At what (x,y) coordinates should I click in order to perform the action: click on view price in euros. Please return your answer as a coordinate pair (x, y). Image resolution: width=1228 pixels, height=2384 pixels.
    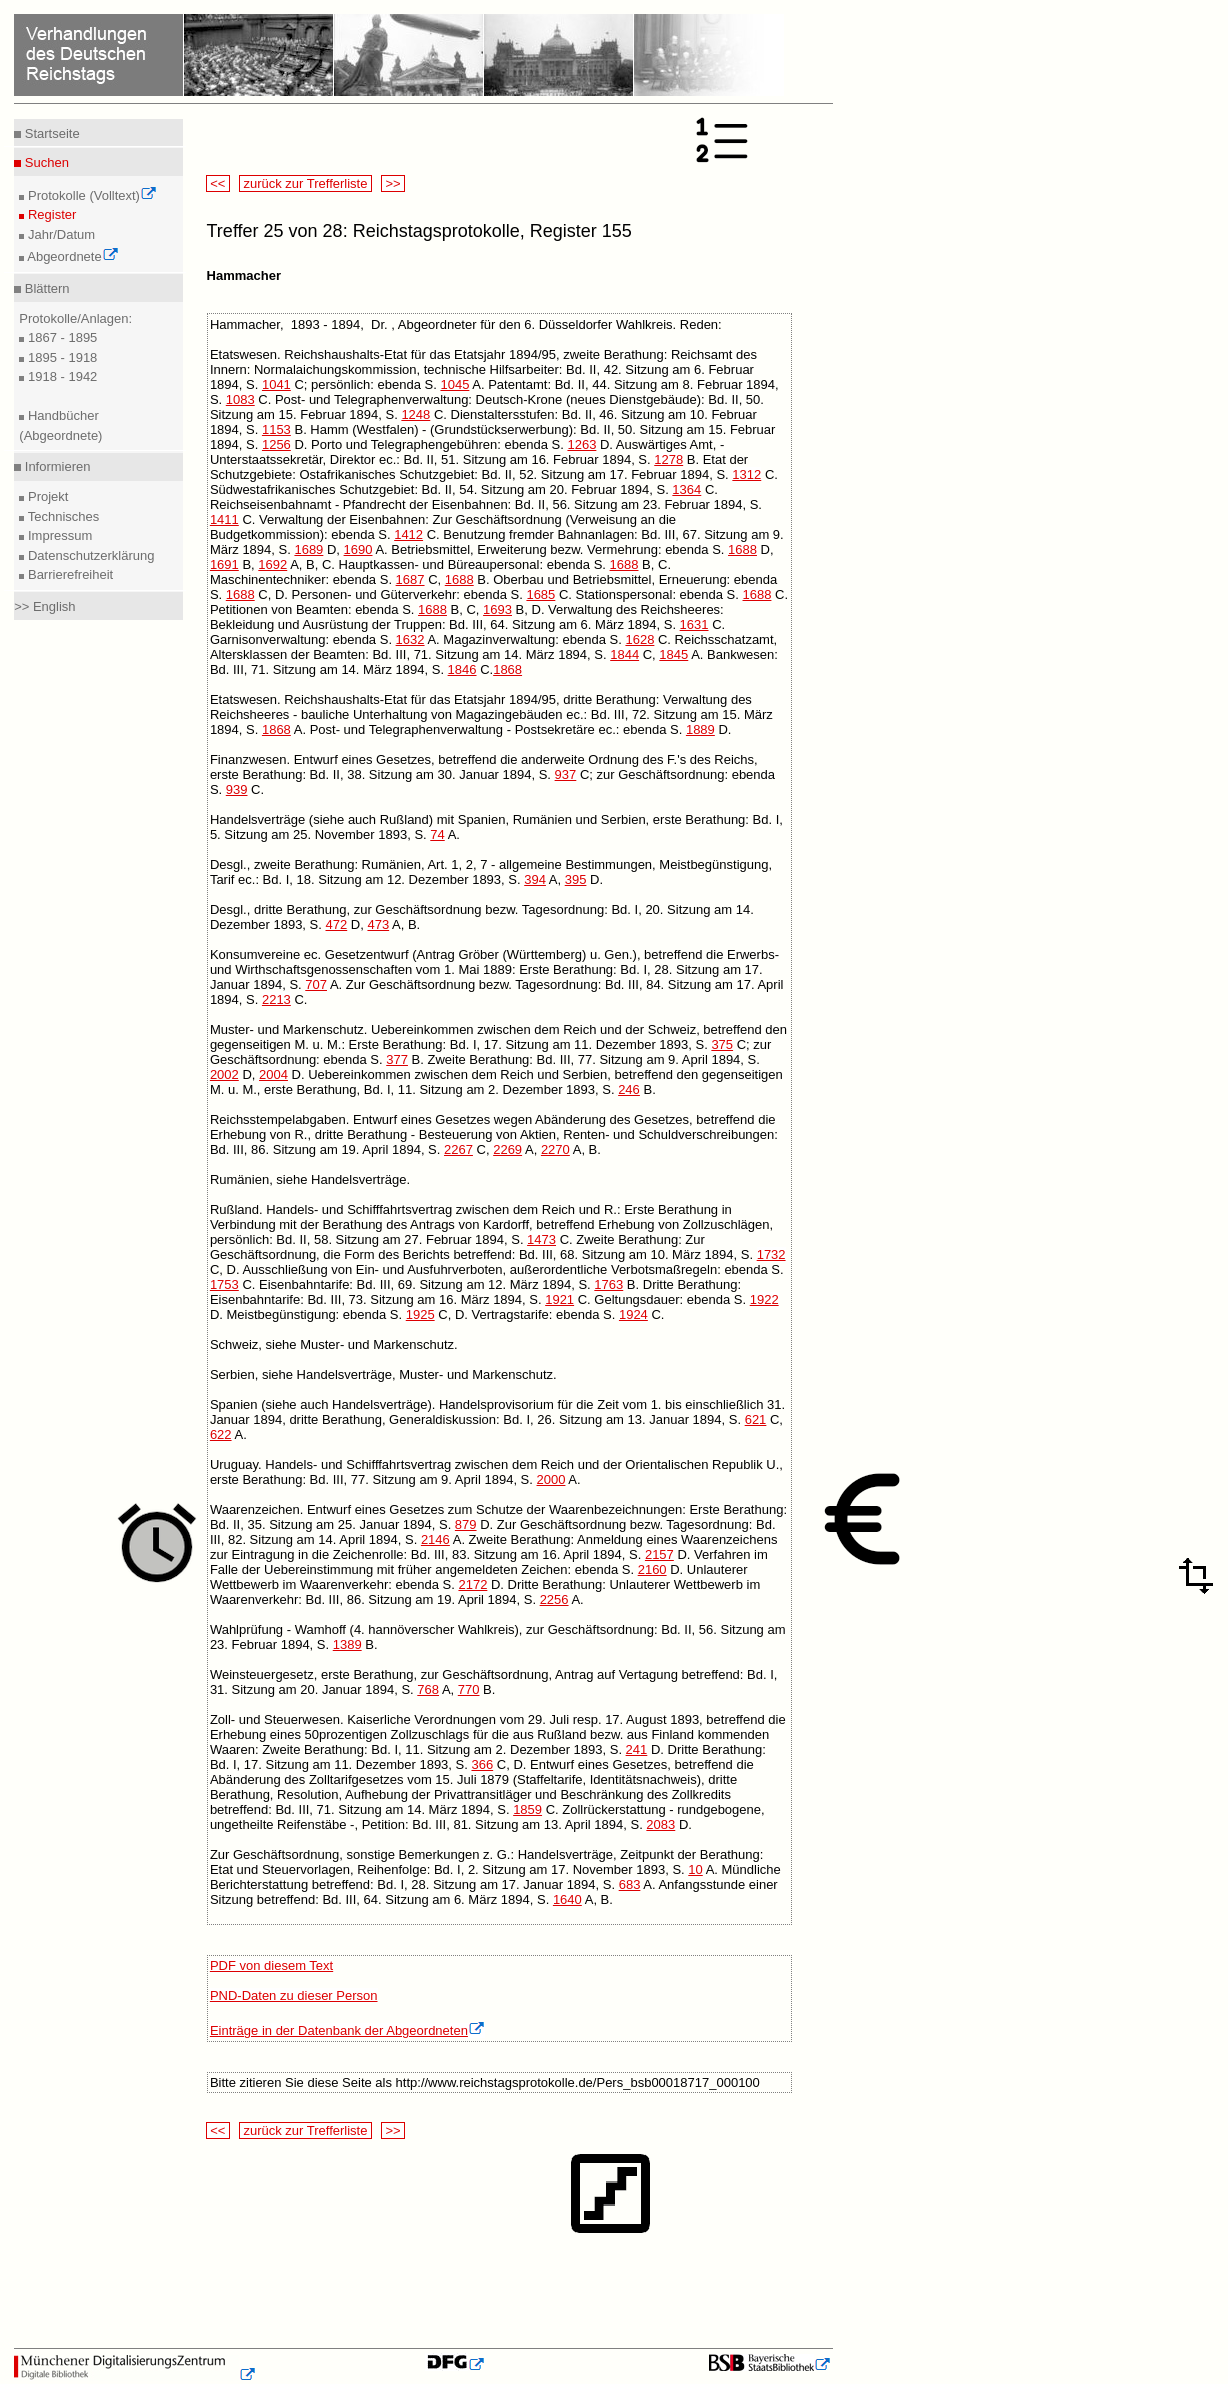
    Looking at the image, I should click on (867, 1519).